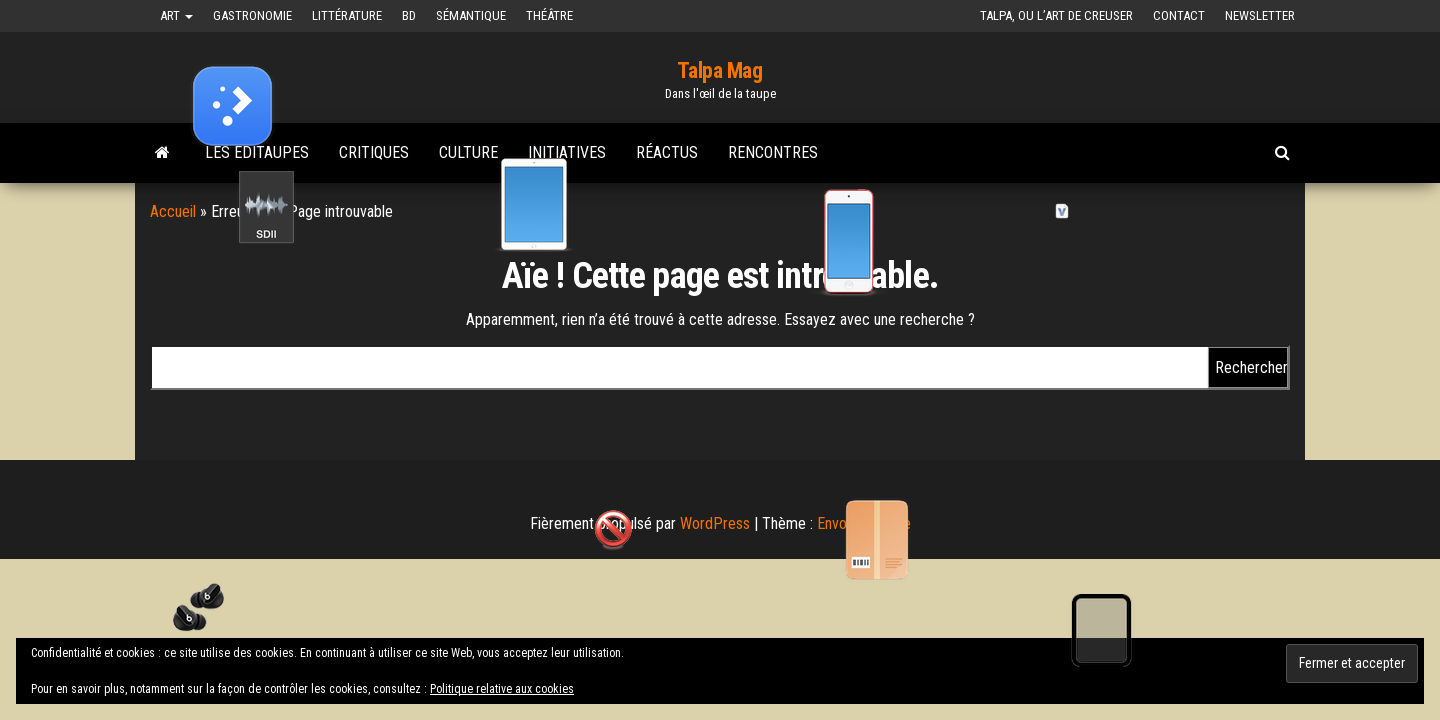 The height and width of the screenshot is (720, 1440). What do you see at coordinates (877, 540) in the screenshot?
I see `compressed or archived file type indicator` at bounding box center [877, 540].